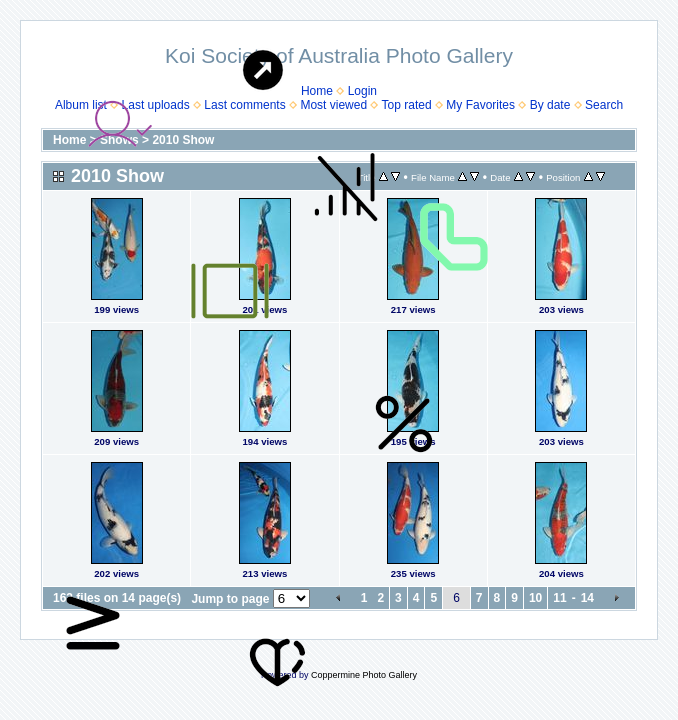 Image resolution: width=678 pixels, height=720 pixels. What do you see at coordinates (263, 70) in the screenshot?
I see `open link in new tab or window` at bounding box center [263, 70].